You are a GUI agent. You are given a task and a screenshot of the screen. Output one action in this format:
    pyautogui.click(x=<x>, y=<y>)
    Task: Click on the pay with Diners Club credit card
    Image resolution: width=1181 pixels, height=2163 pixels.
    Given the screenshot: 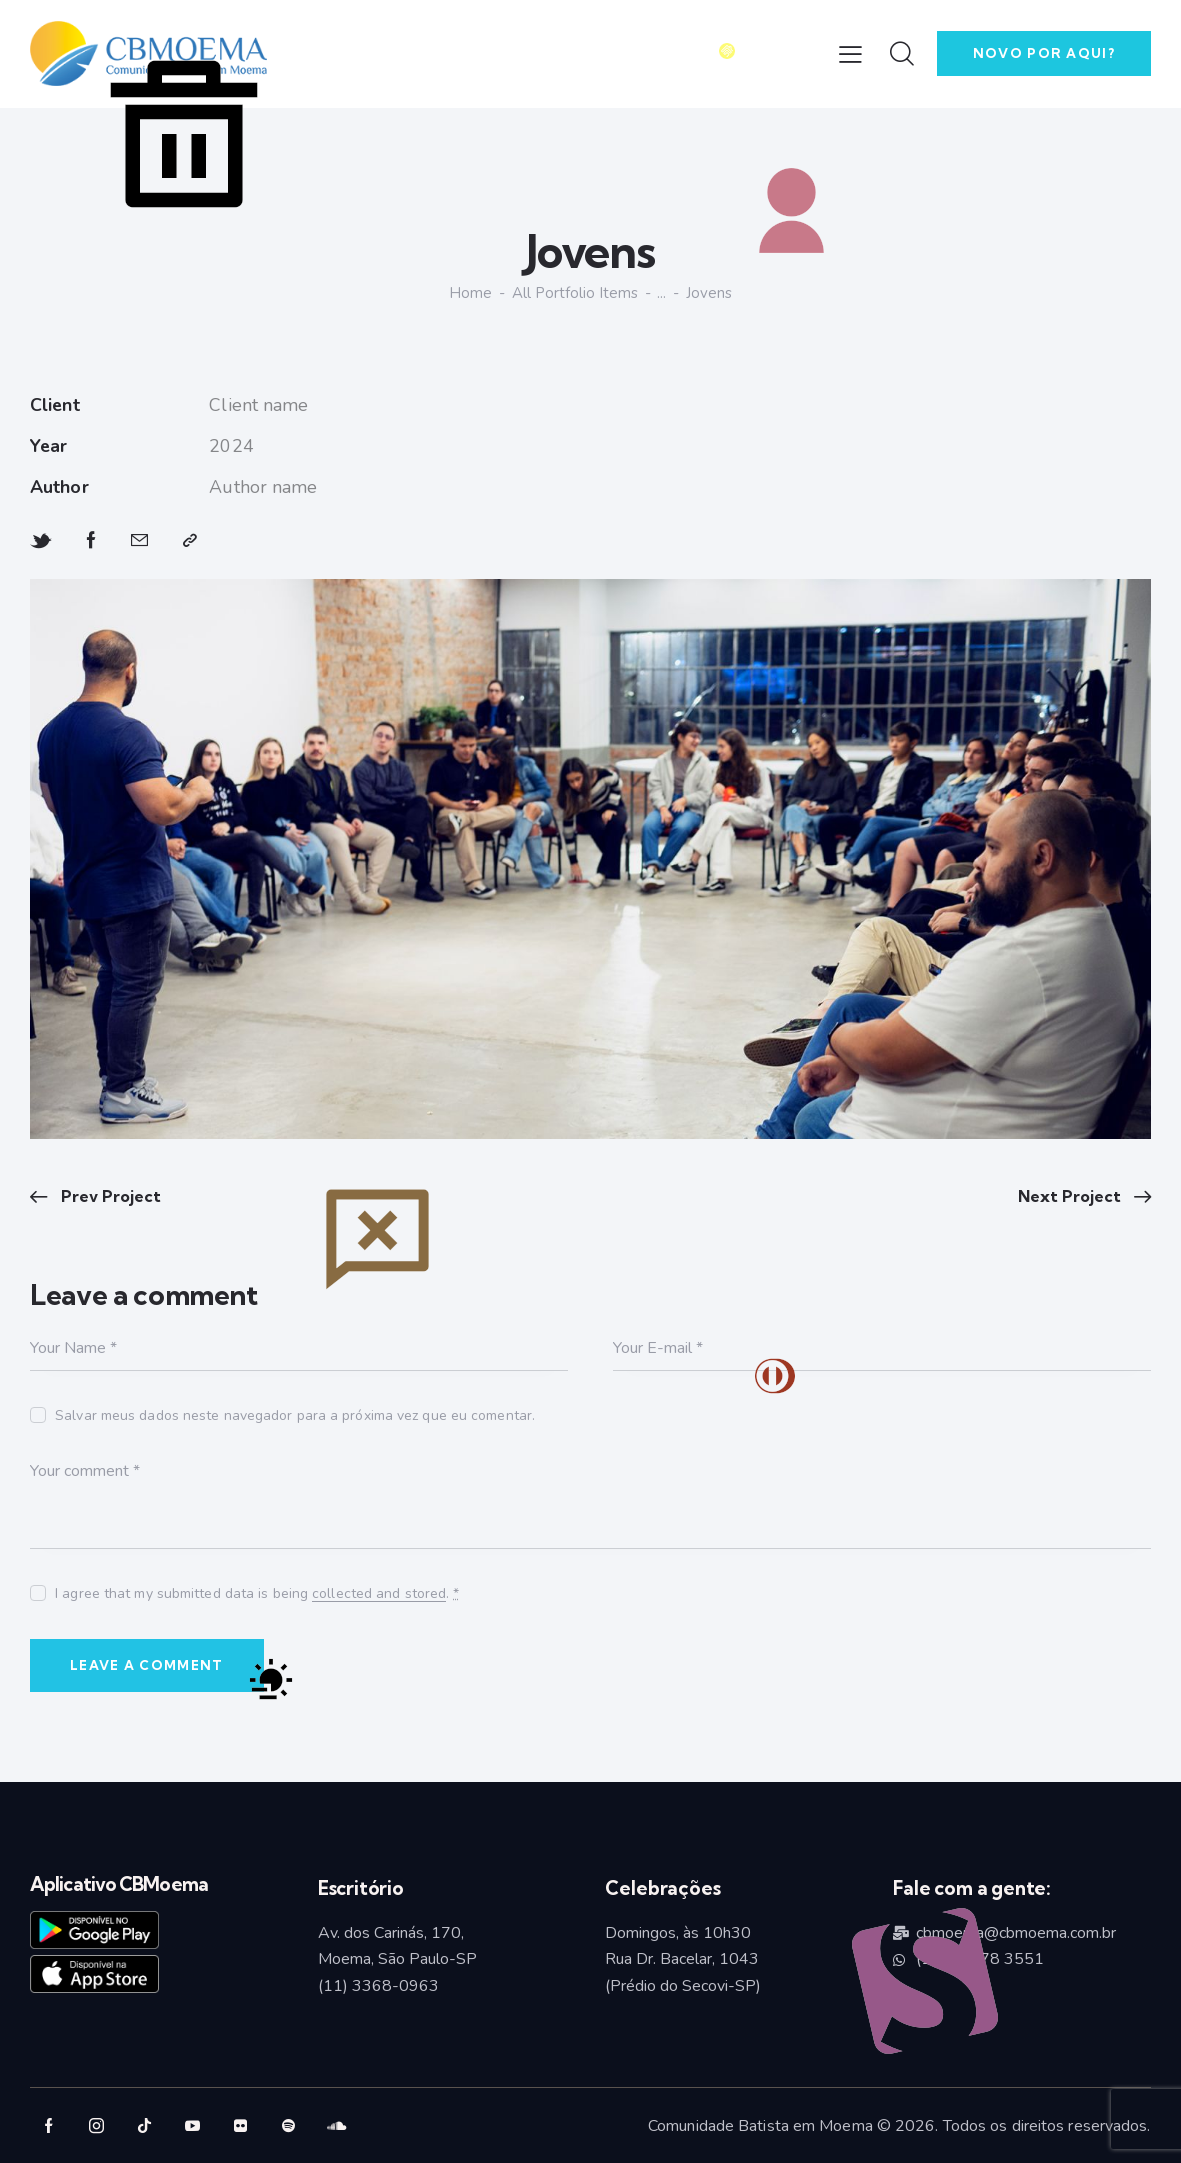 What is the action you would take?
    pyautogui.click(x=775, y=1376)
    